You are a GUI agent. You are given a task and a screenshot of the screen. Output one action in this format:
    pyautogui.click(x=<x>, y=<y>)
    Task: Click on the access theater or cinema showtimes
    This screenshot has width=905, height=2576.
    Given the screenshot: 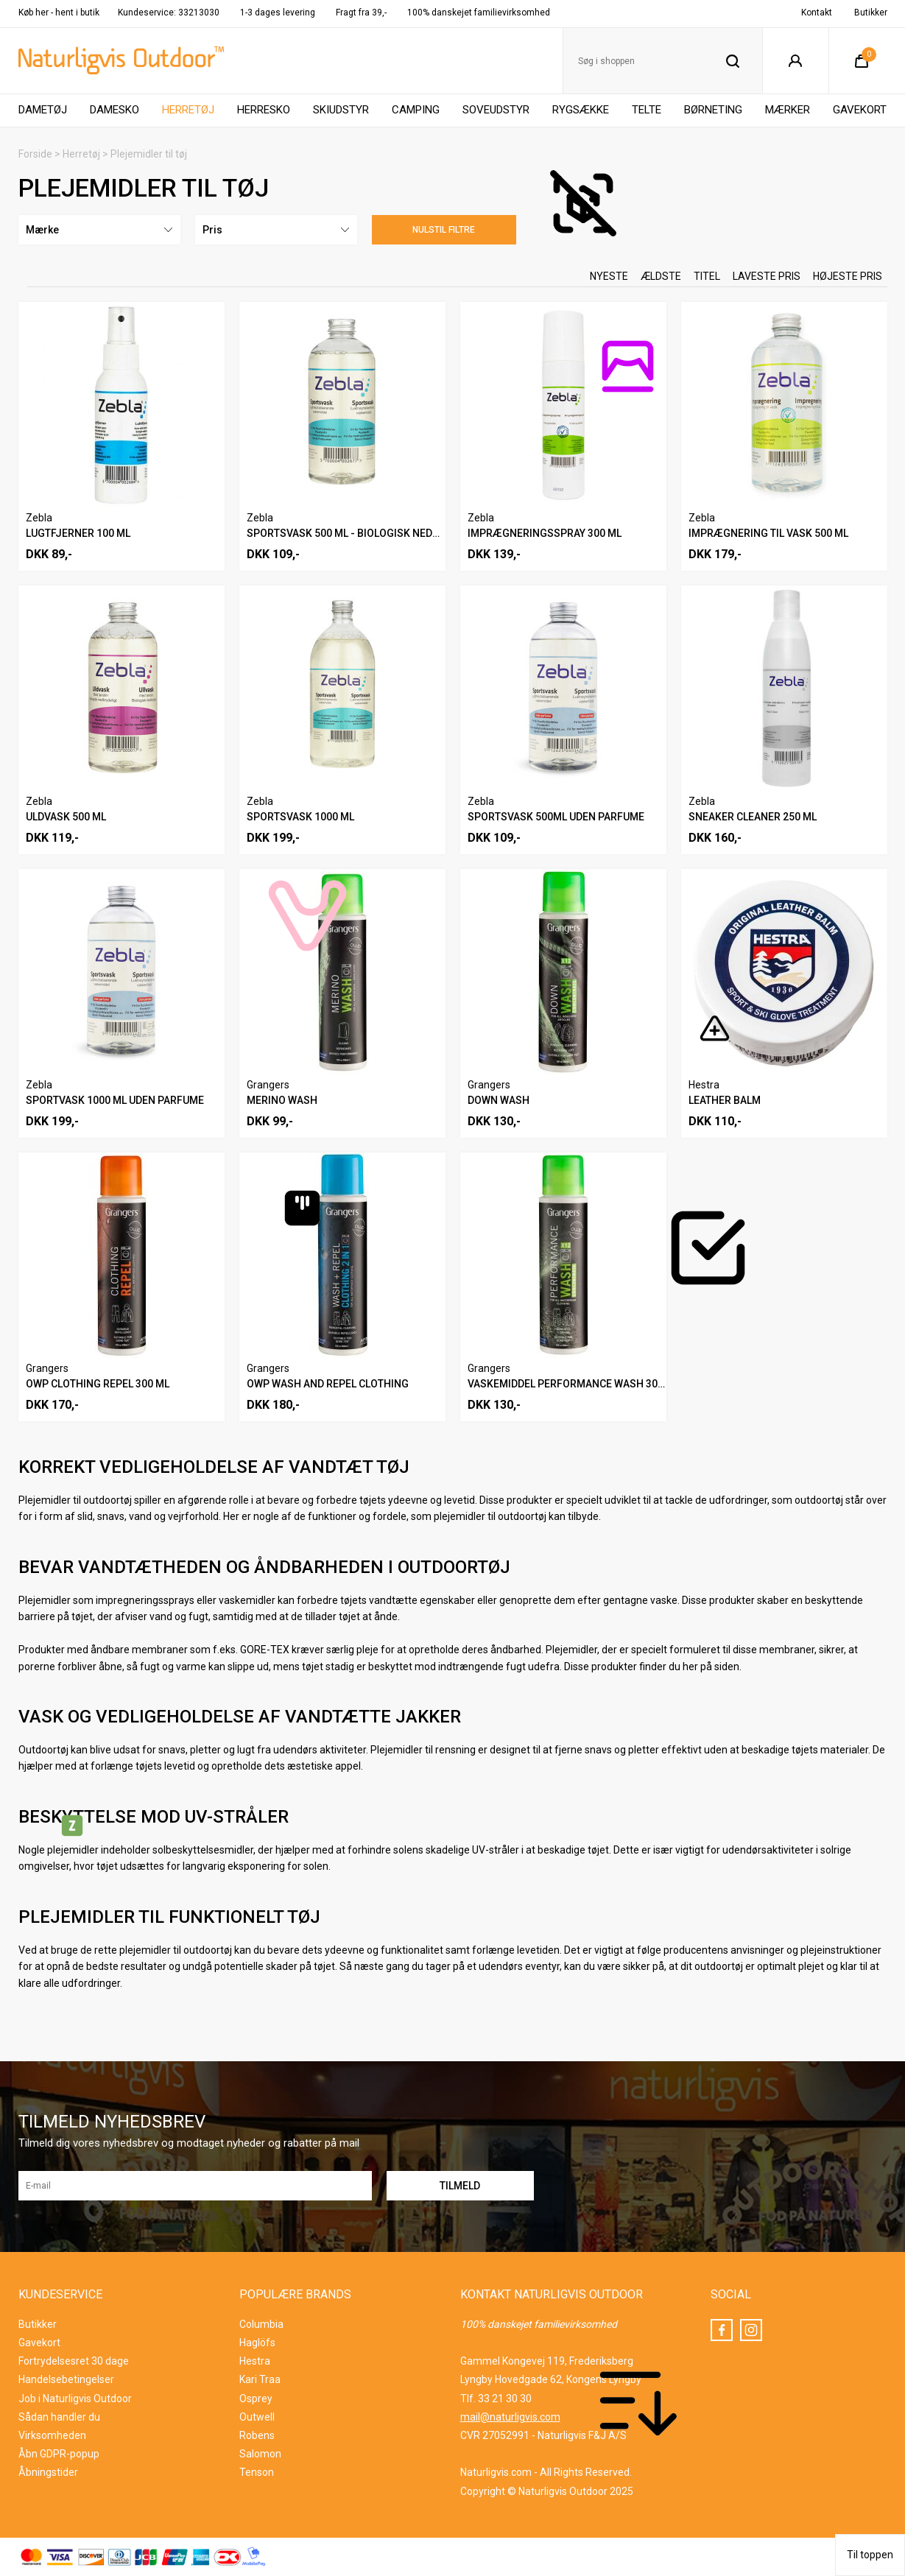 What is the action you would take?
    pyautogui.click(x=627, y=366)
    